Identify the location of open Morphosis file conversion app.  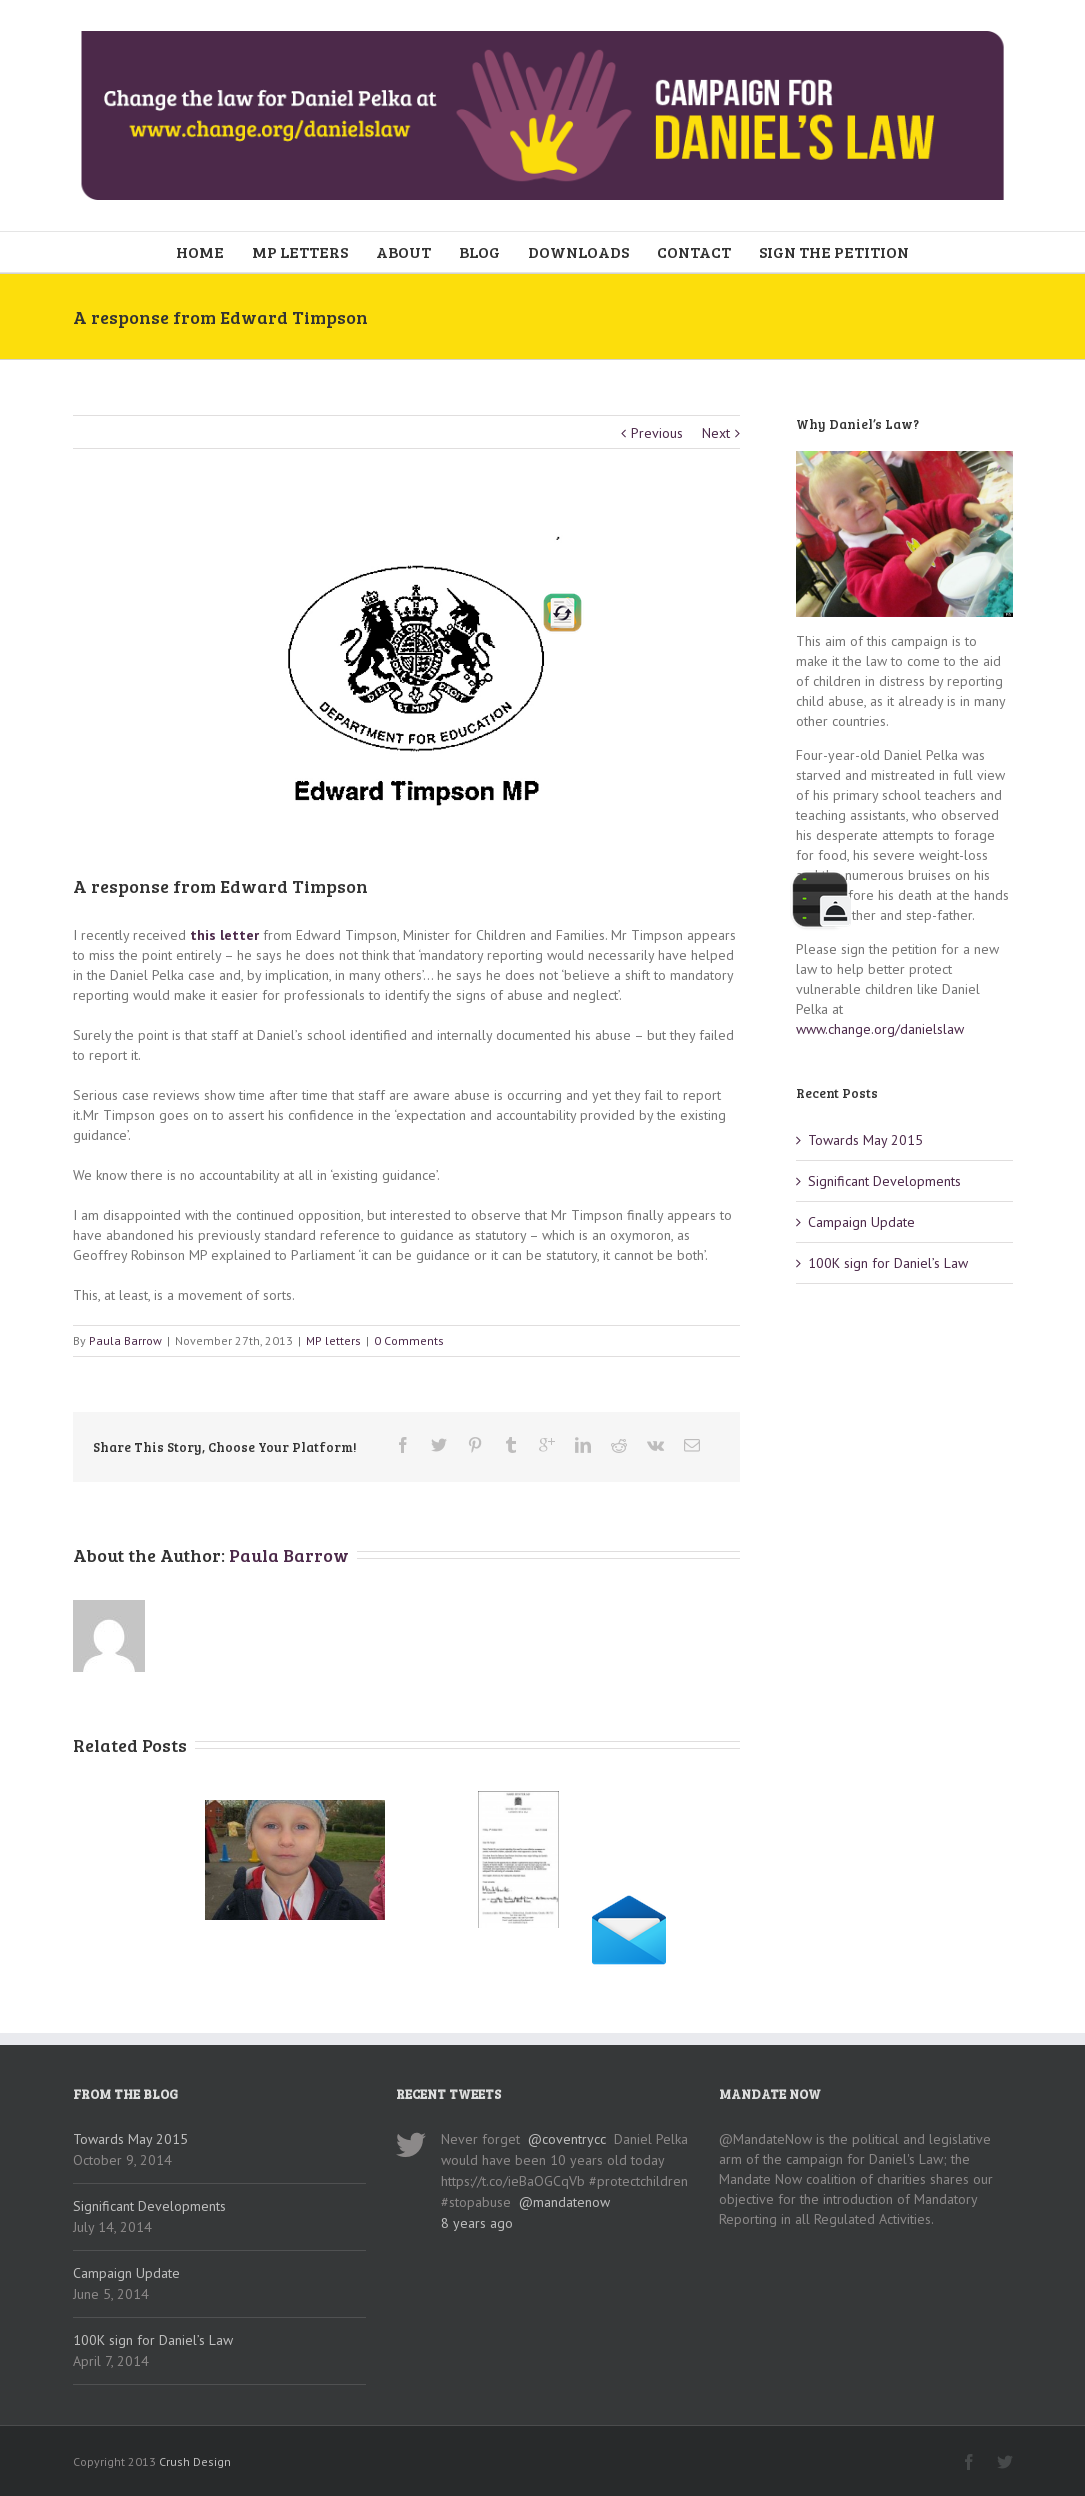
(562, 612).